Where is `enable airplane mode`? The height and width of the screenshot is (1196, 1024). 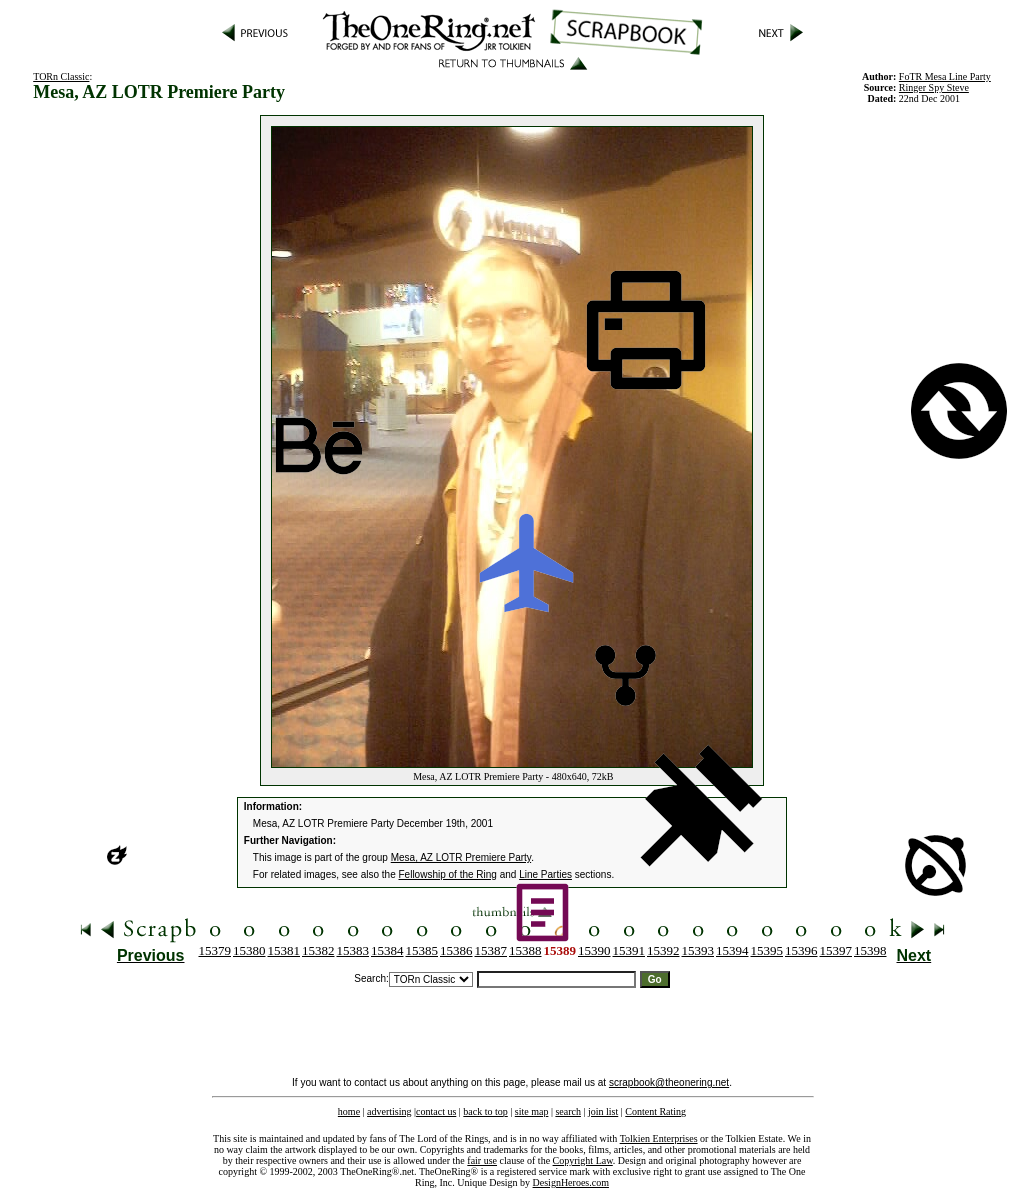
enable airplane mode is located at coordinates (524, 563).